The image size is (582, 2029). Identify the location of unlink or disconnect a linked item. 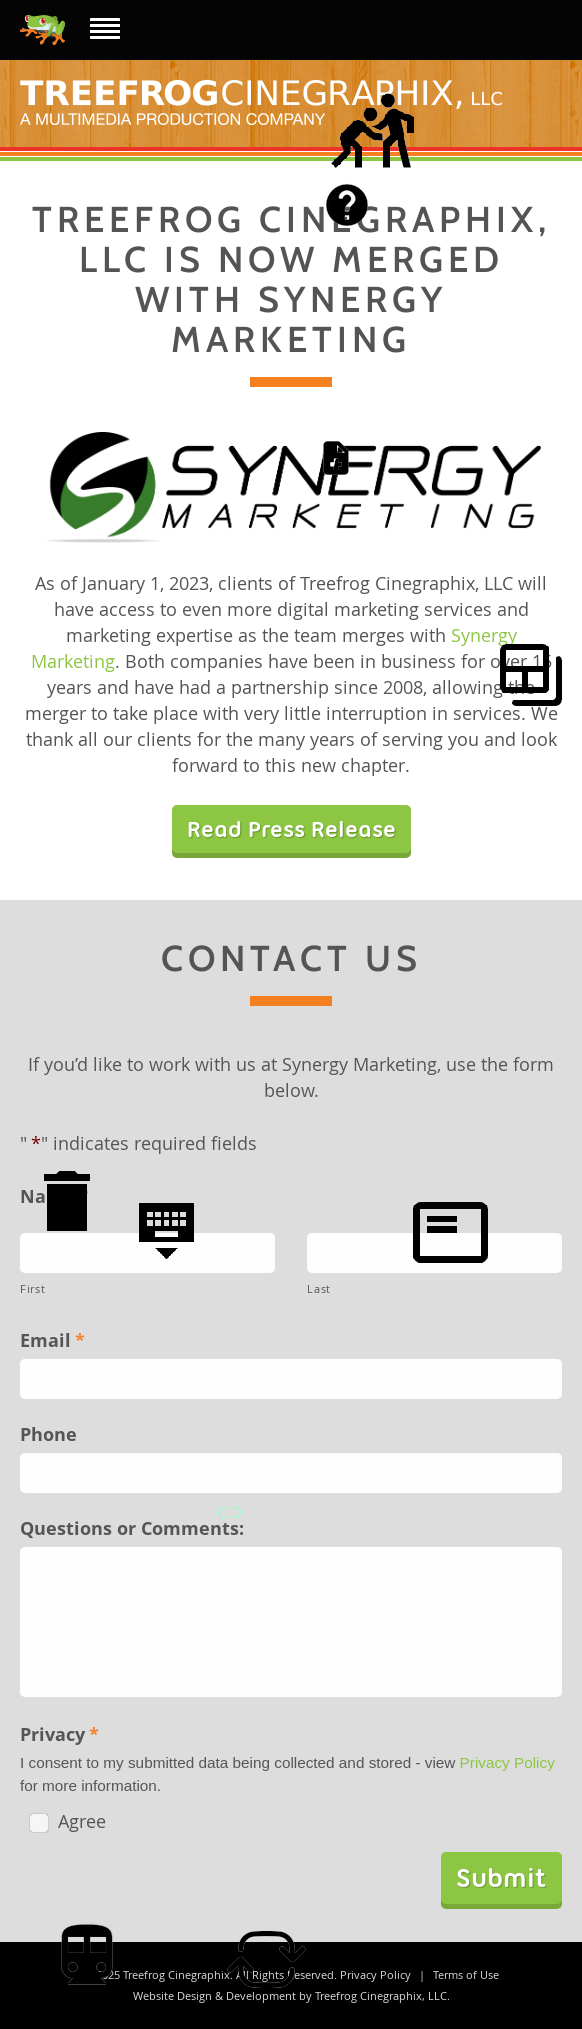
(229, 1512).